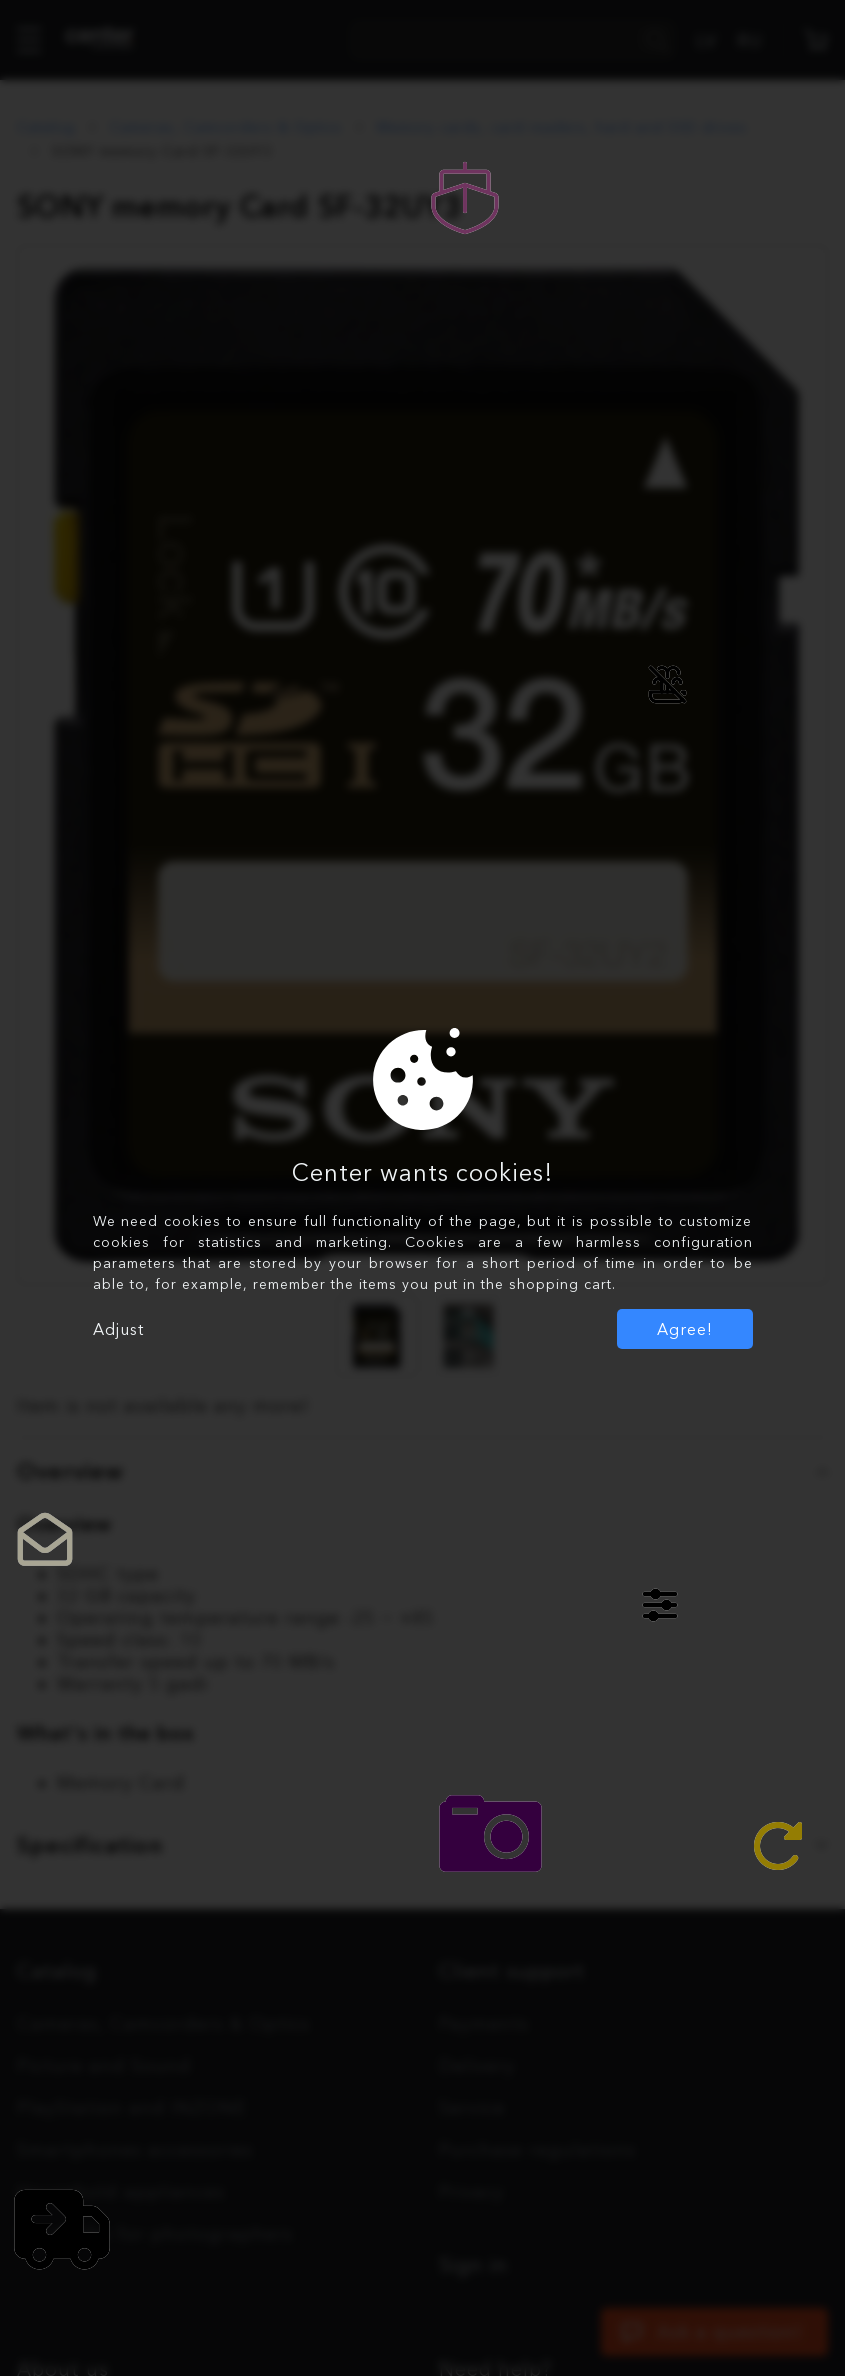 This screenshot has width=845, height=2376. I want to click on take a photo or access camera, so click(490, 1833).